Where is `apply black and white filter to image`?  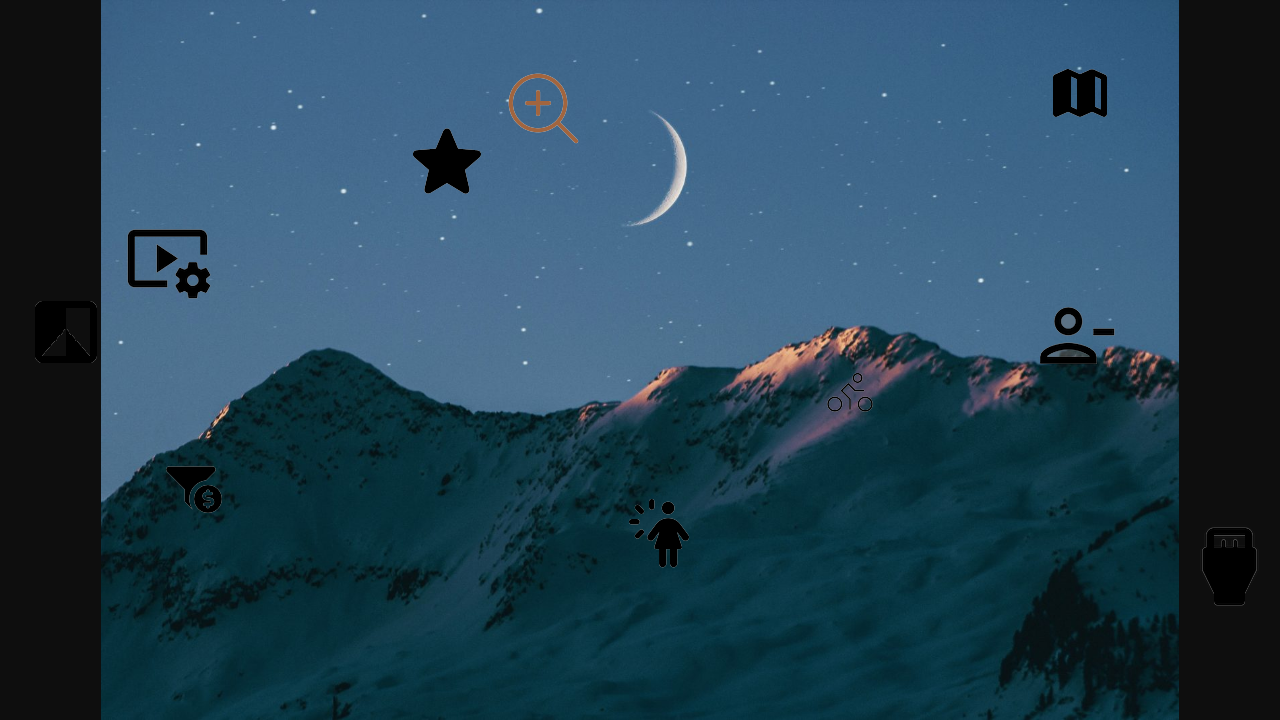
apply black and white filter to image is located at coordinates (66, 332).